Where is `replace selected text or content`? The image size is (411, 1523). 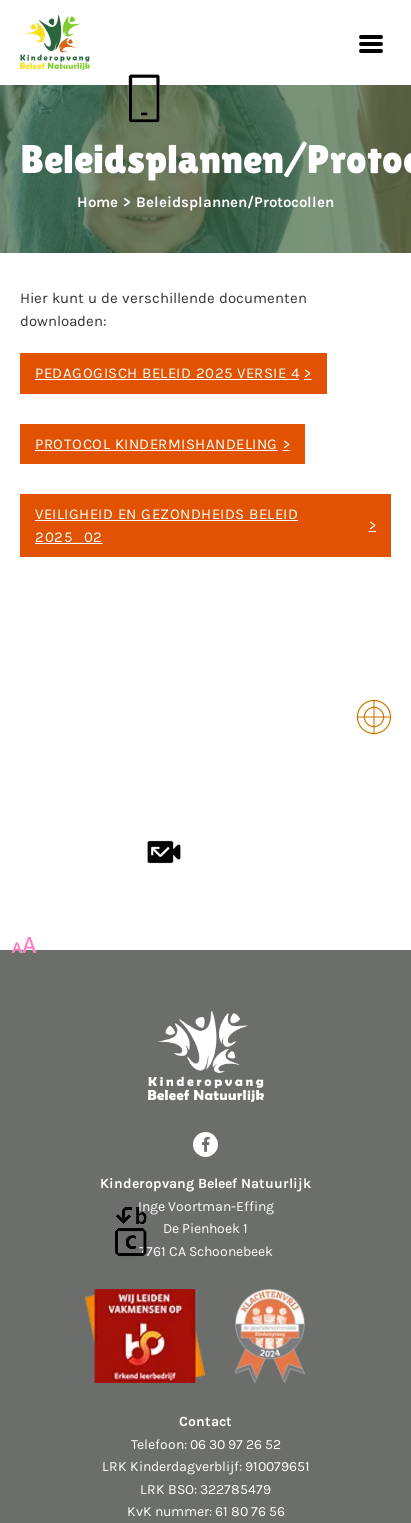
replace selected text or content is located at coordinates (132, 1231).